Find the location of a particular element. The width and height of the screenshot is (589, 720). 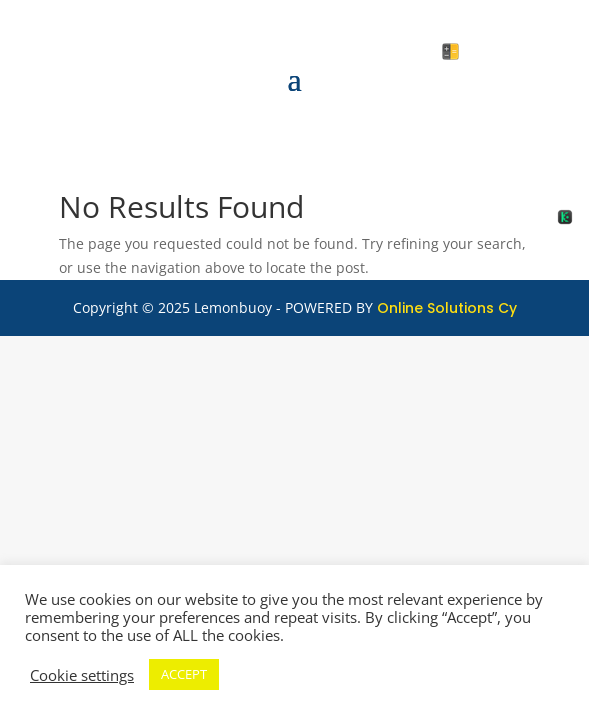

open the calculator app is located at coordinates (450, 51).